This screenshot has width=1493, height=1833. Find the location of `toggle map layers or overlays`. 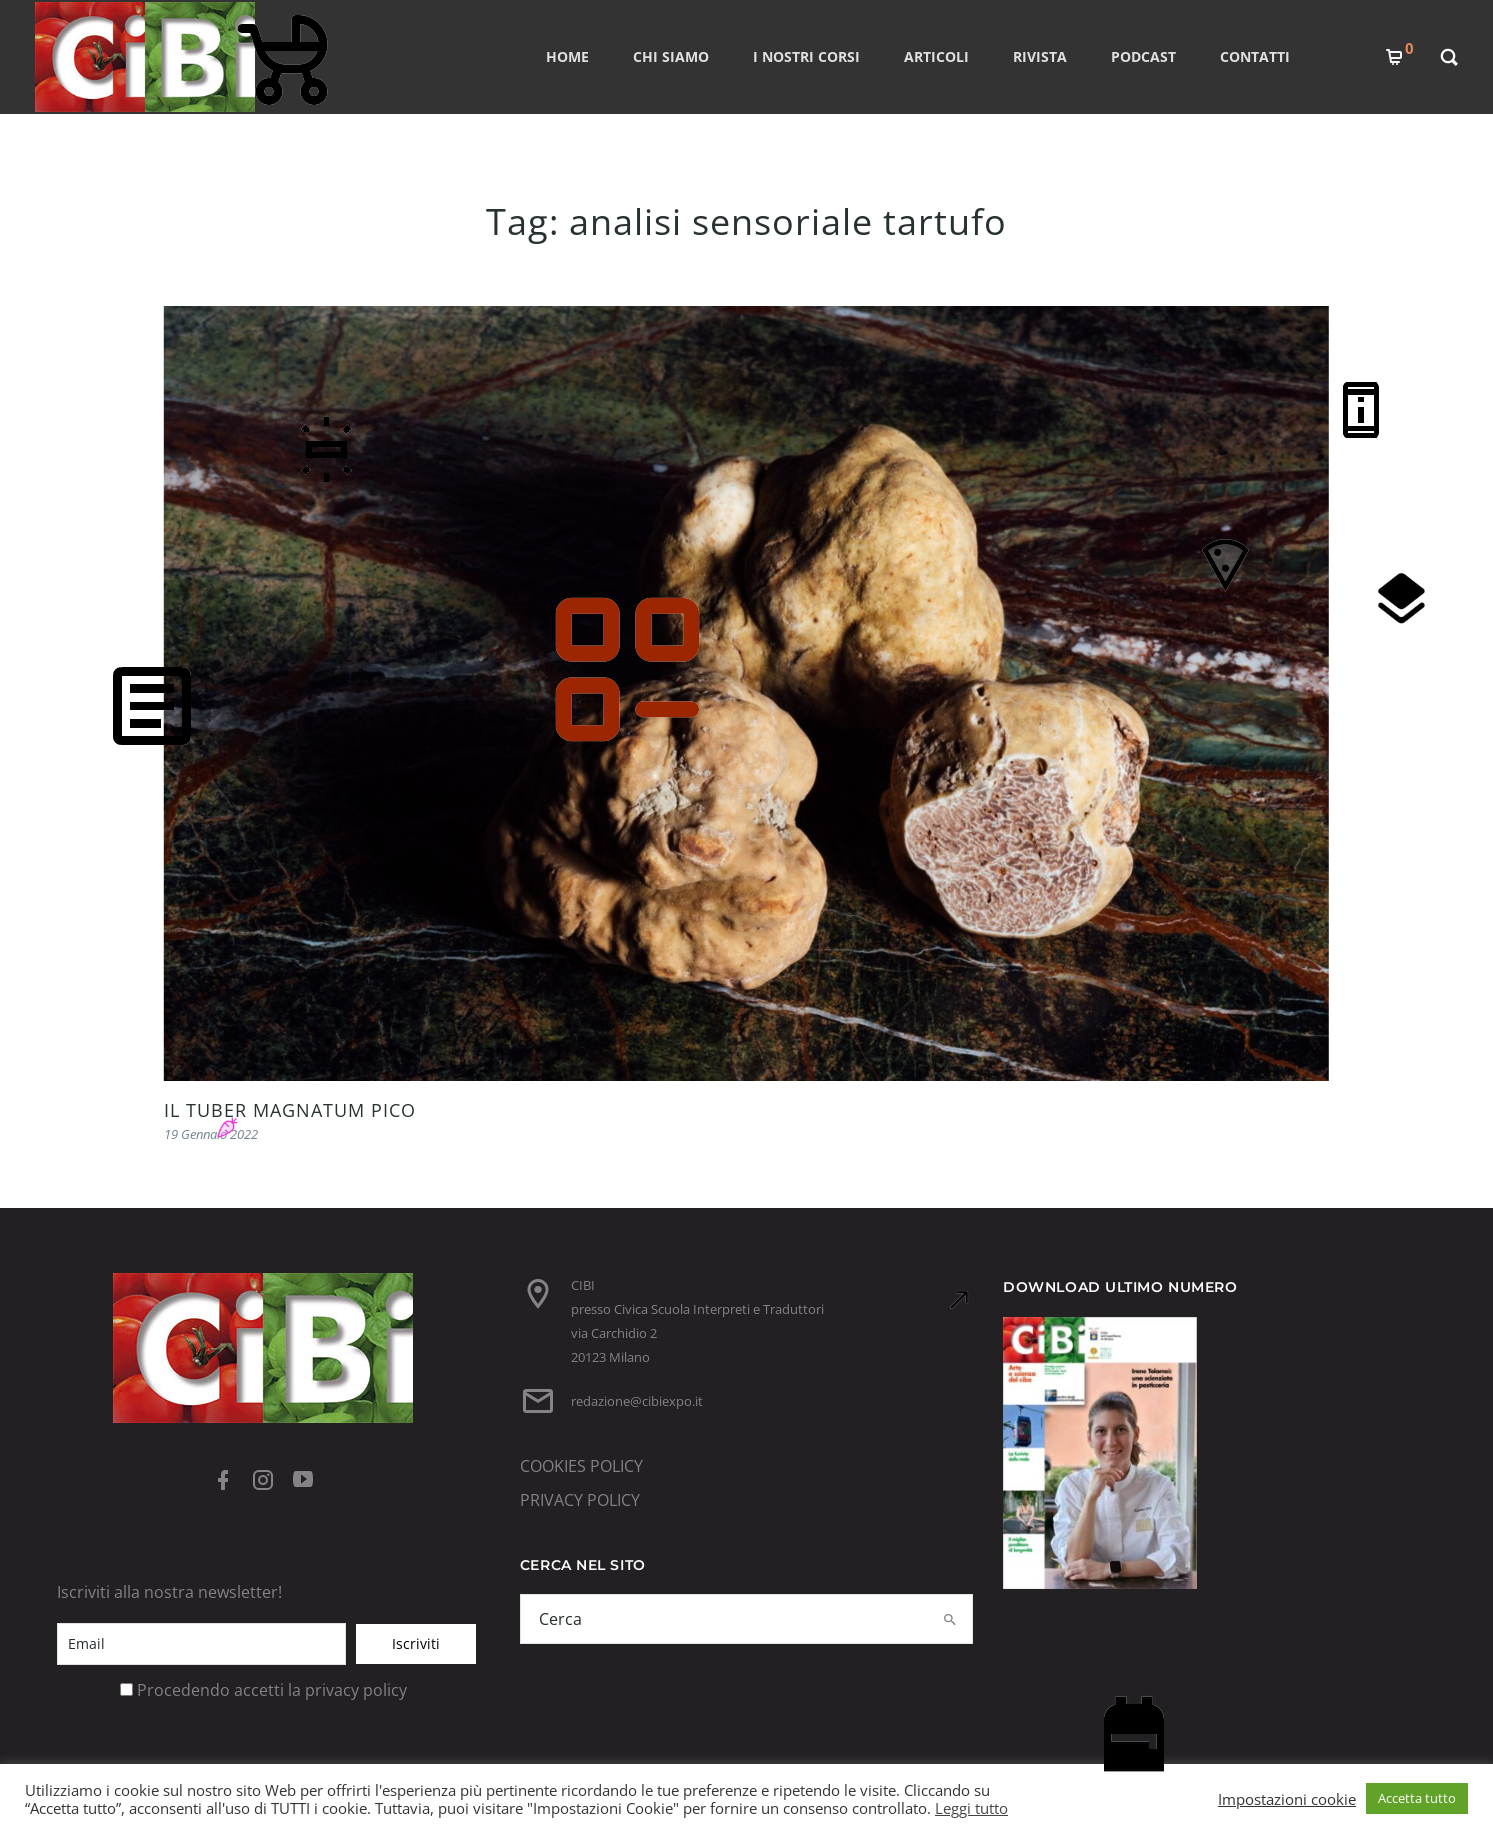

toggle map layers or overlays is located at coordinates (1401, 599).